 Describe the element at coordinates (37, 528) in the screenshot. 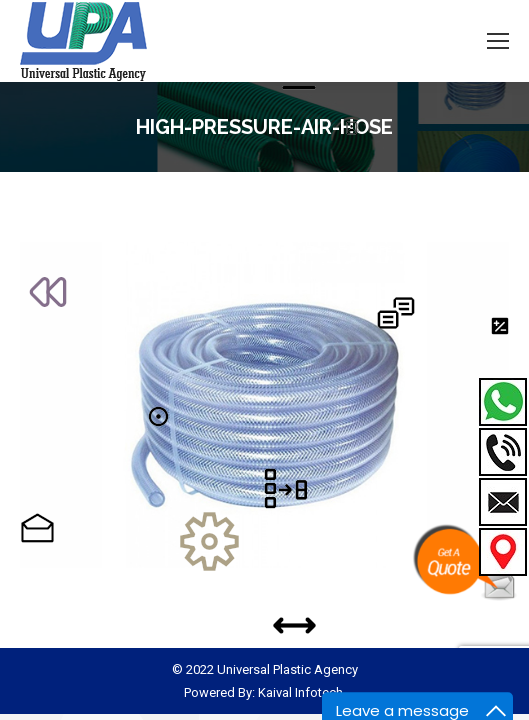

I see `an opened or read email message` at that location.